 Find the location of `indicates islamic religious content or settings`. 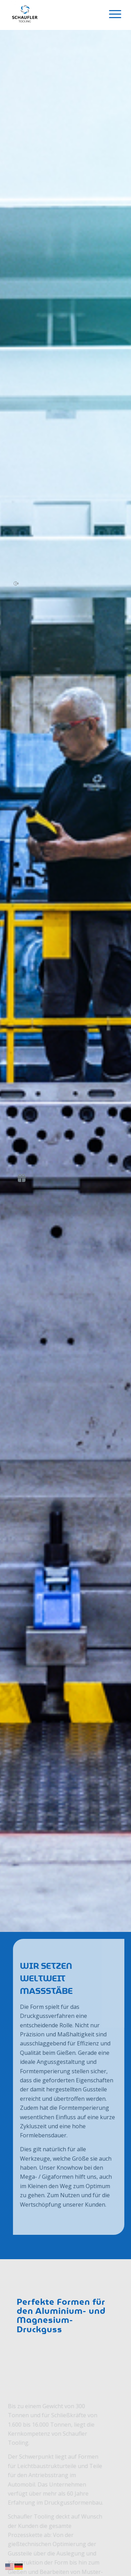

indicates islamic religious content or settings is located at coordinates (16, 584).